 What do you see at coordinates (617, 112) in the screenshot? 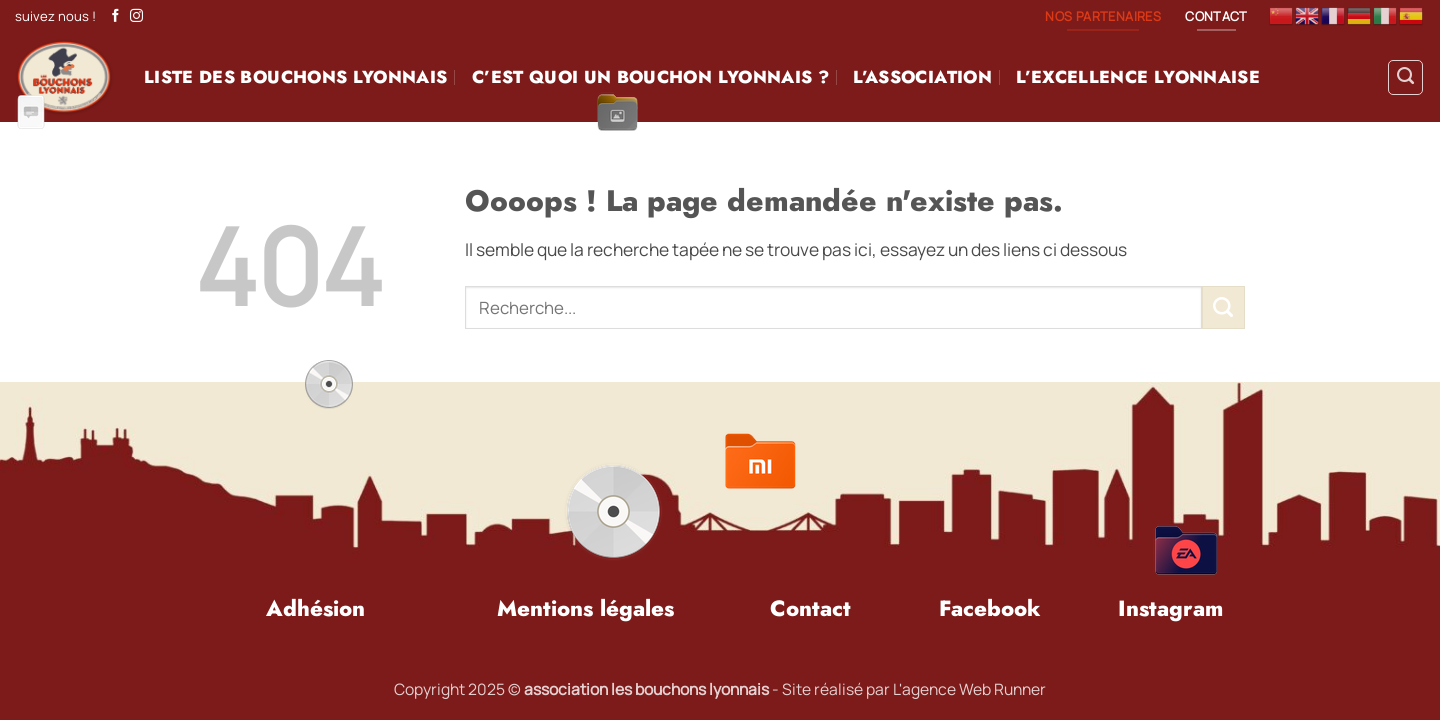
I see `open your pictures folder` at bounding box center [617, 112].